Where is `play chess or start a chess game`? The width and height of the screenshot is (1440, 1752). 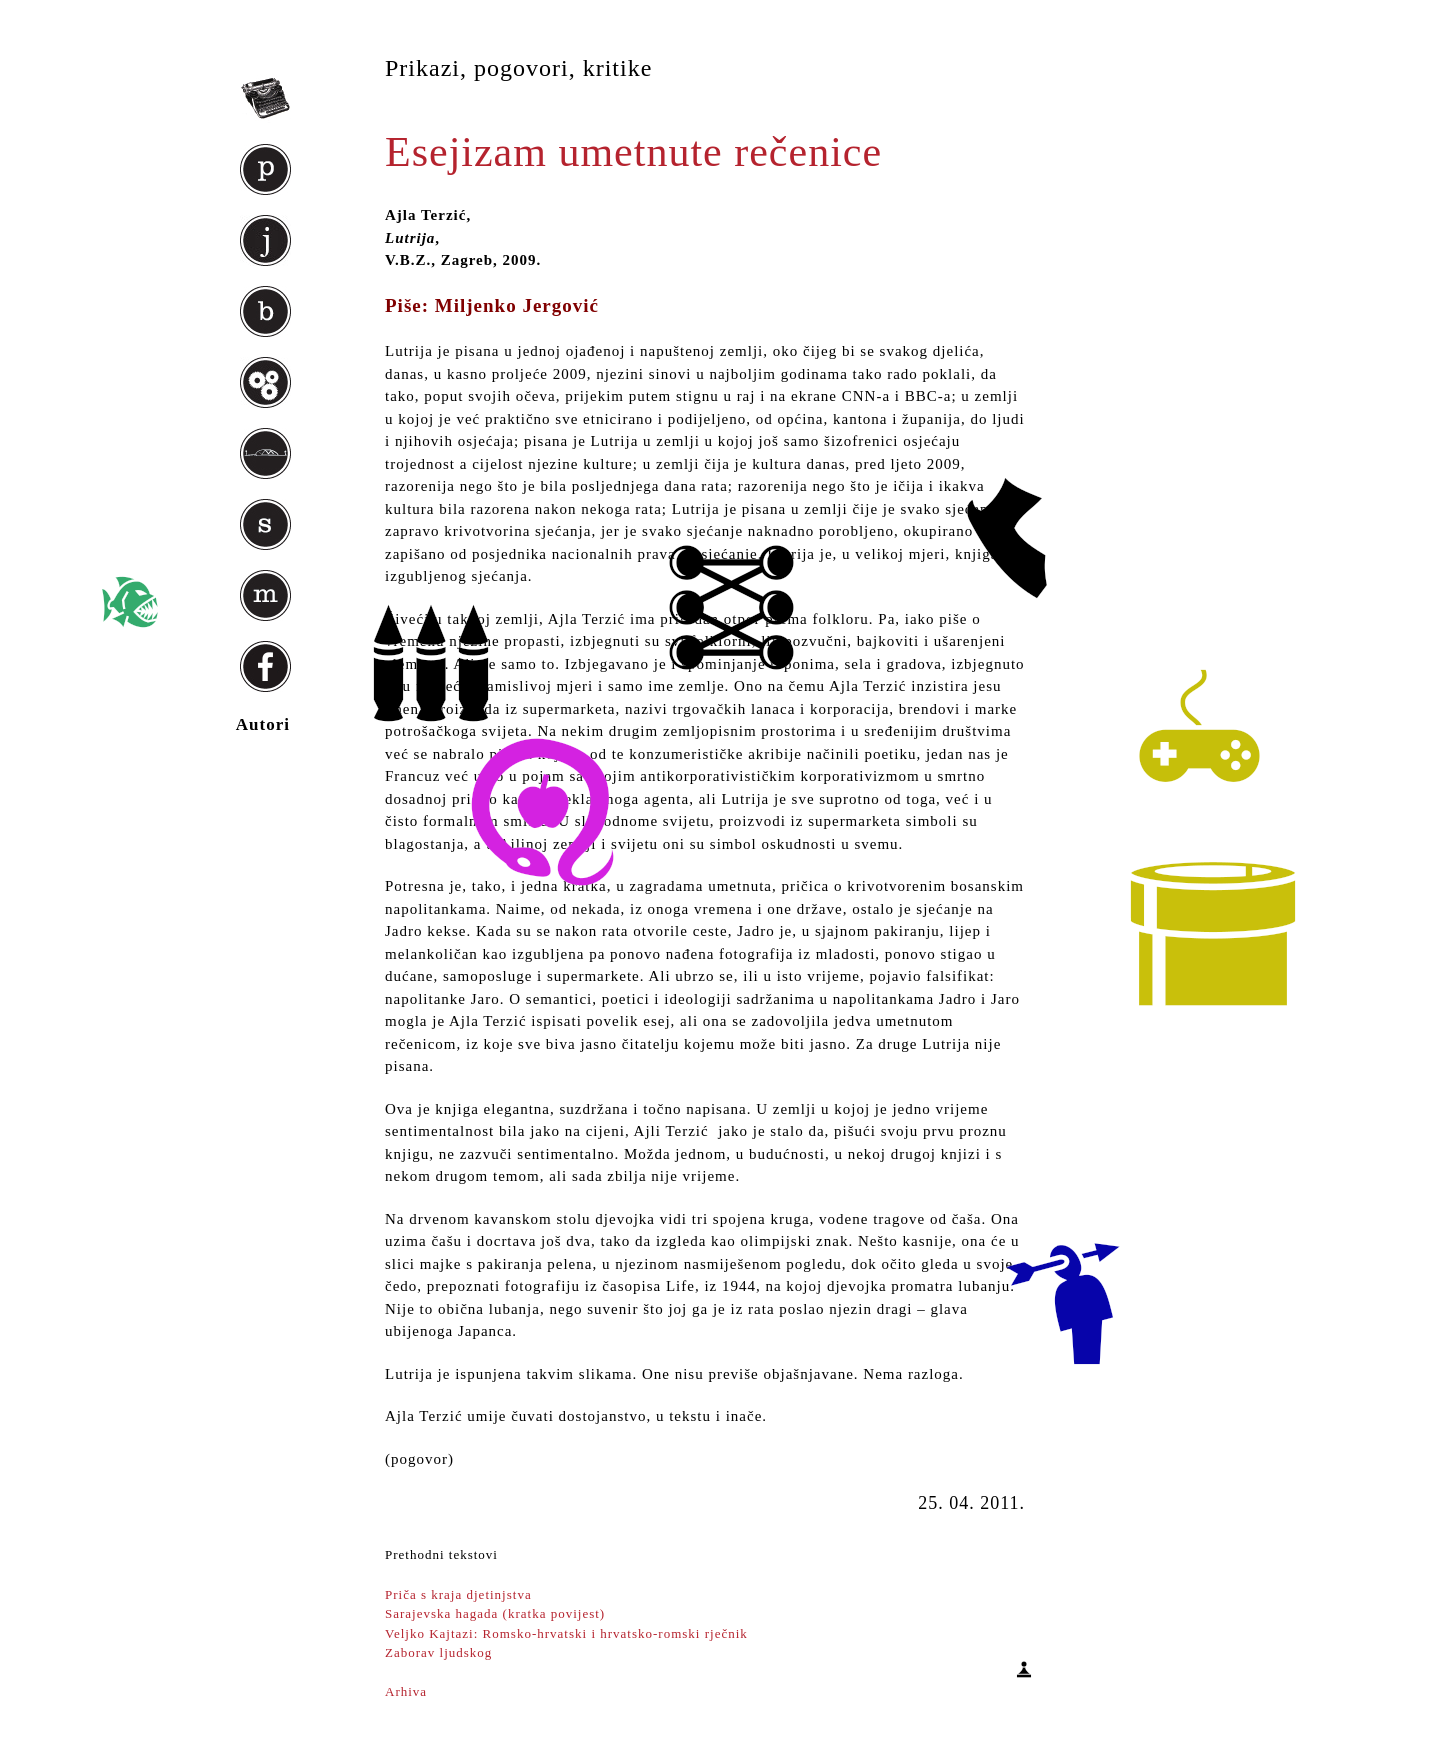
play chess or start a chess game is located at coordinates (1024, 1667).